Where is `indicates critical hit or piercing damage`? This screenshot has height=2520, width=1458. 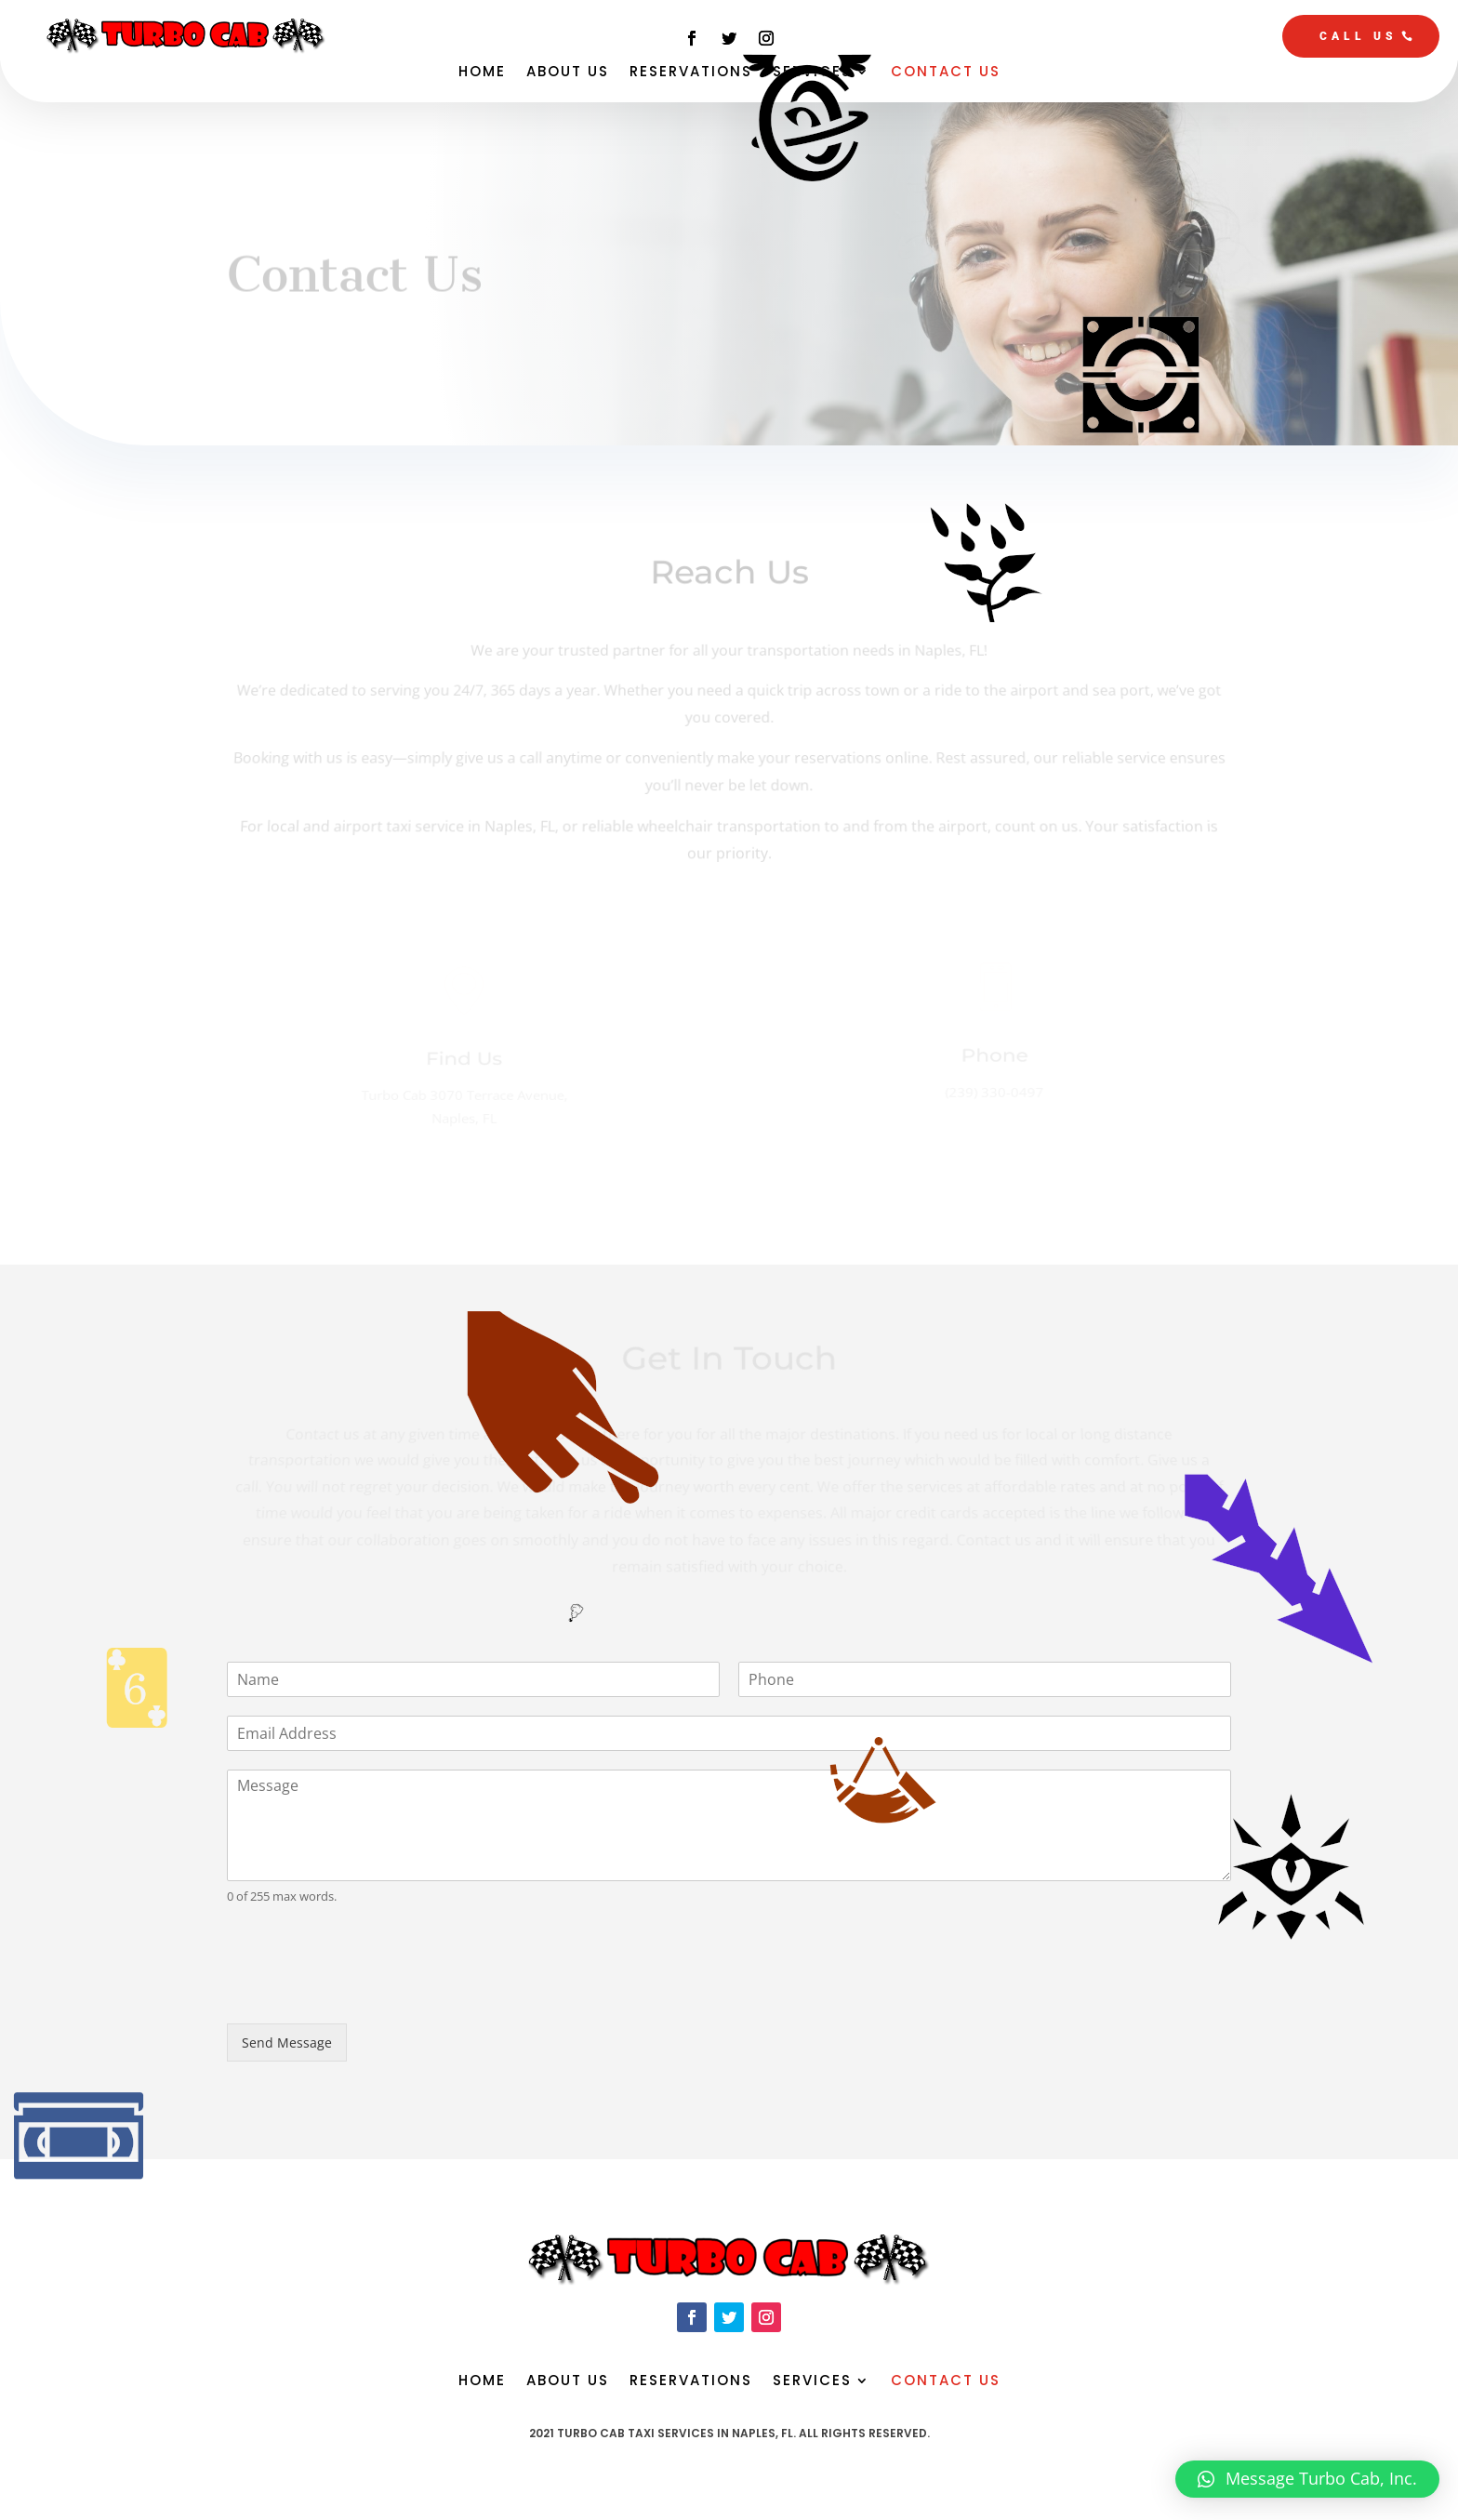
indicates critical hit or piercing damage is located at coordinates (1279, 1569).